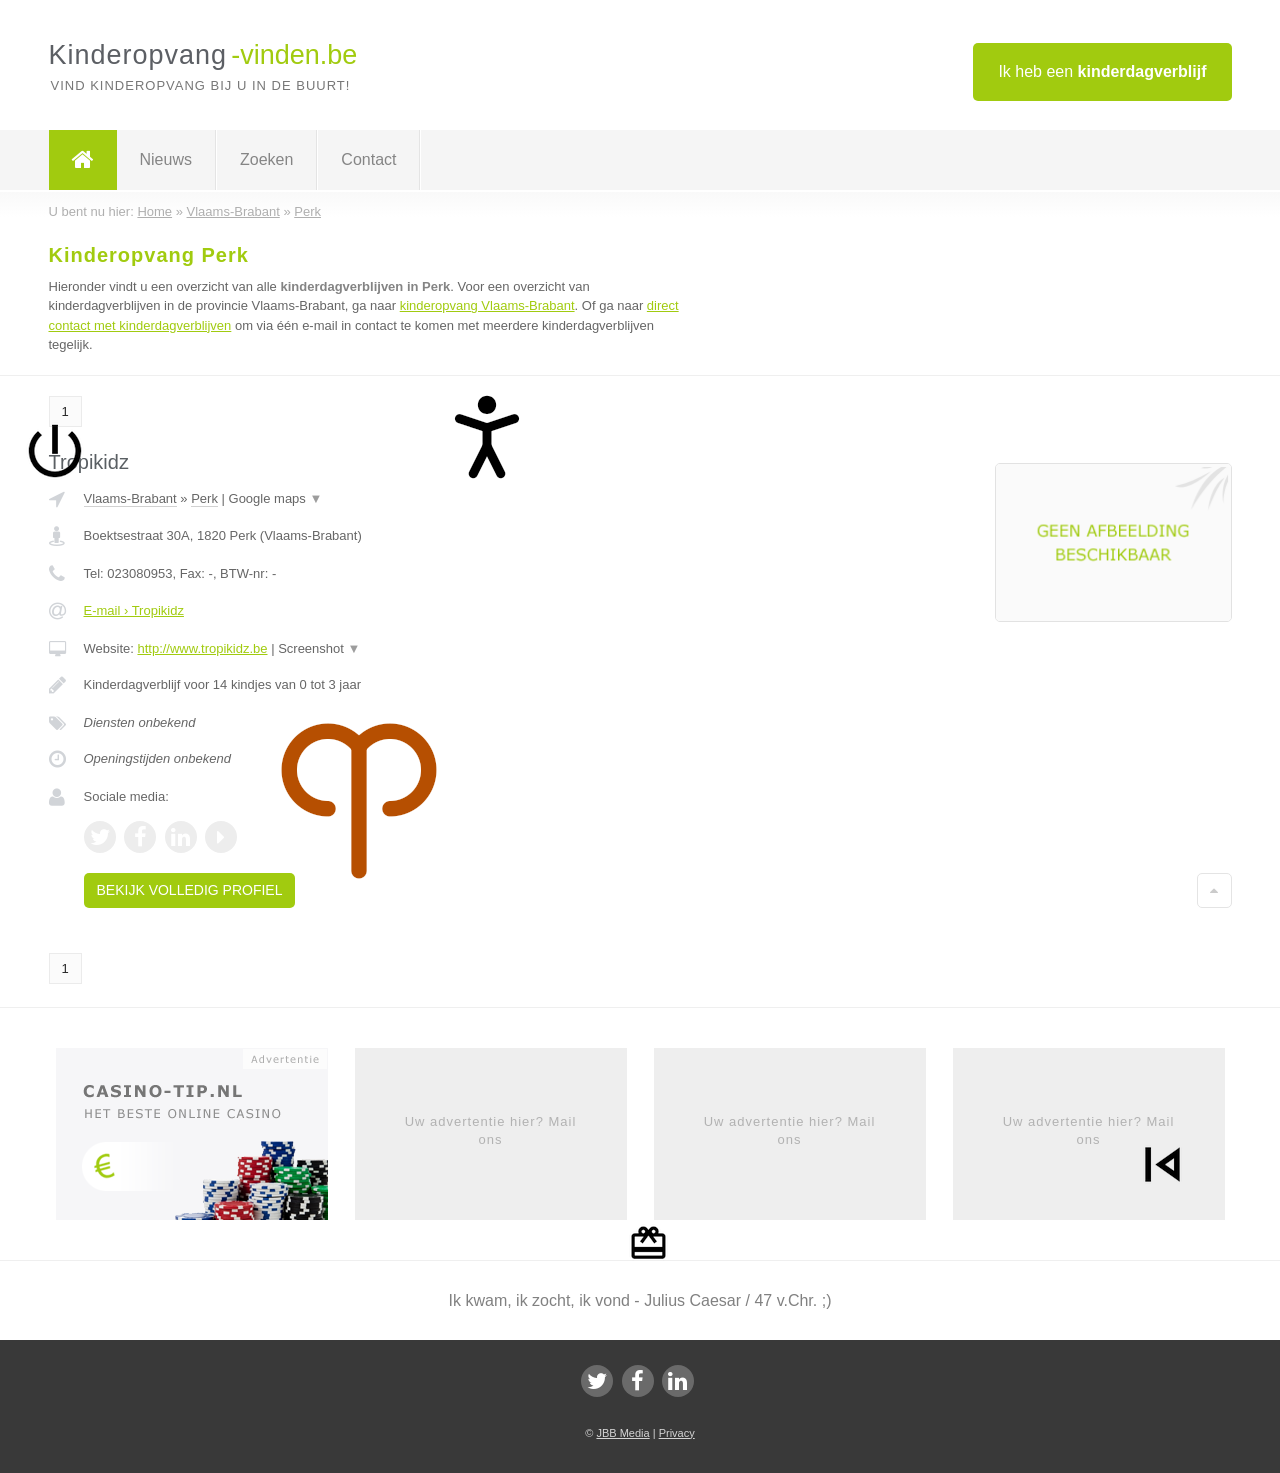 The width and height of the screenshot is (1280, 1473). I want to click on power on or off the device, so click(55, 451).